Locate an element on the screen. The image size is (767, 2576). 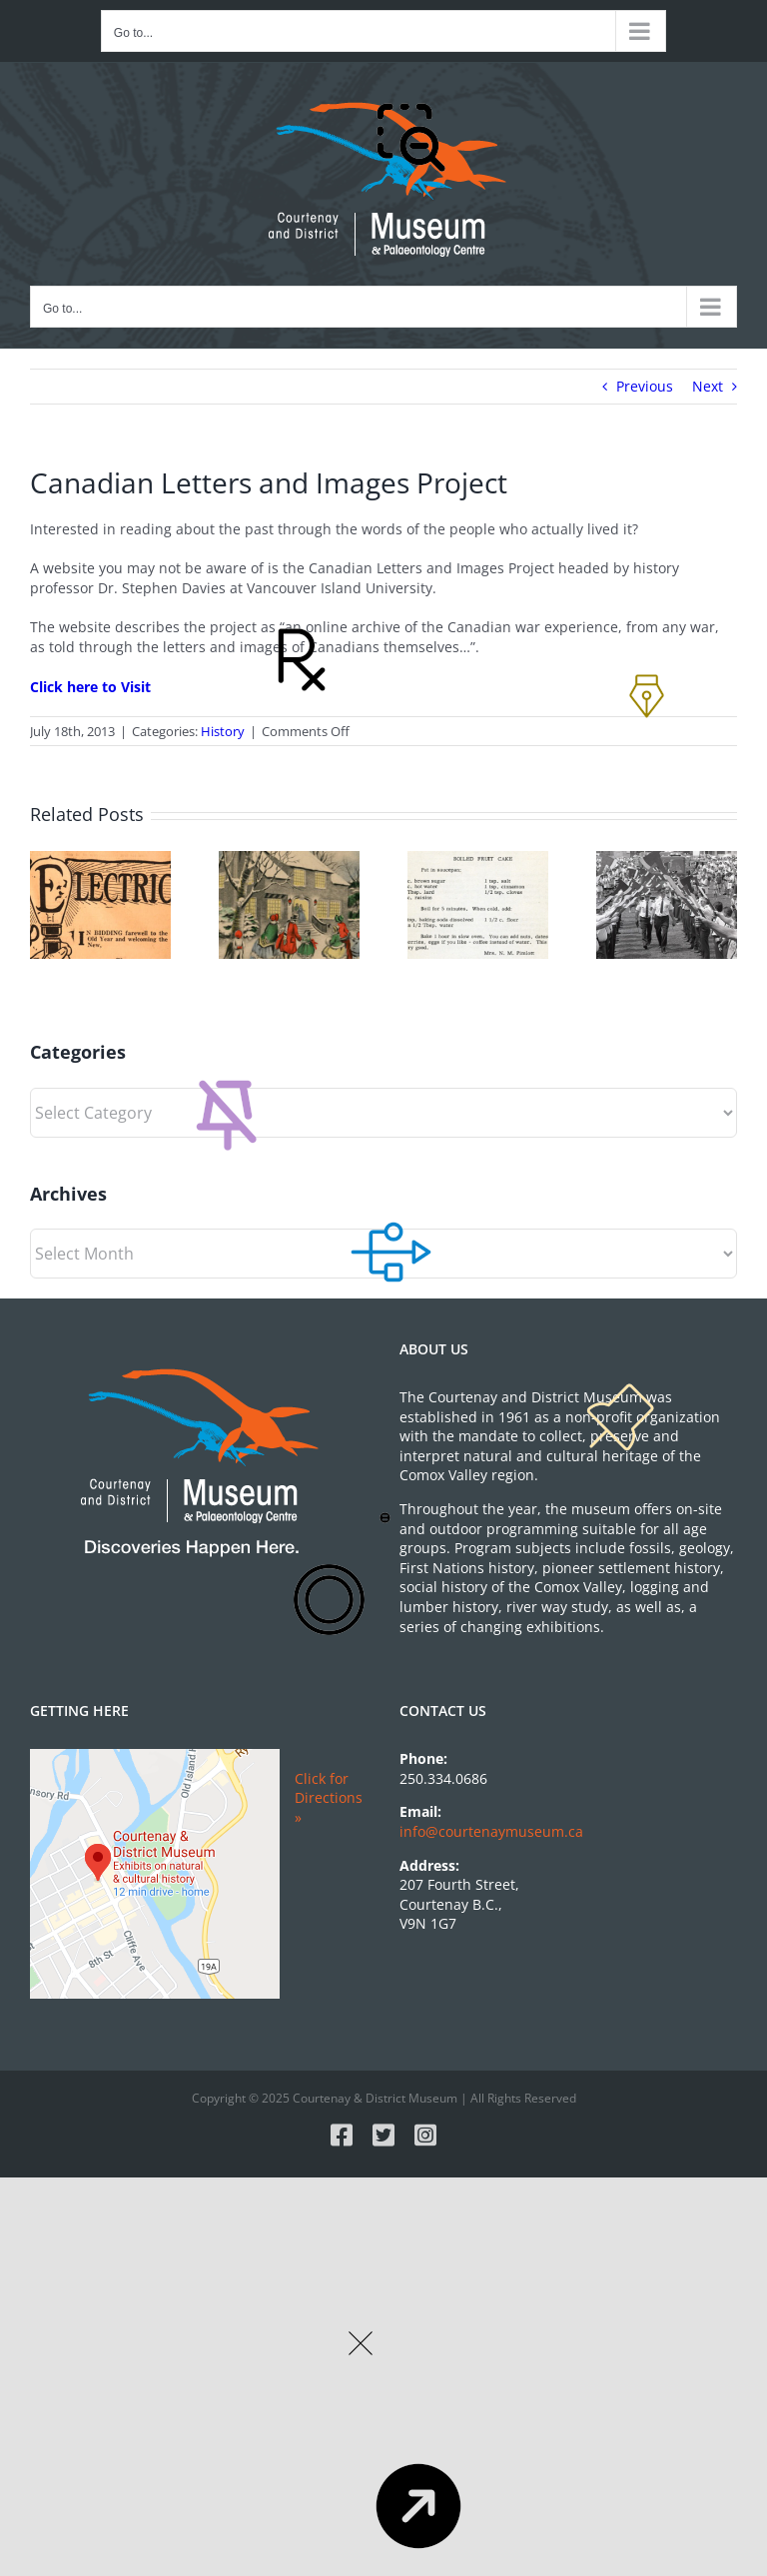
set a conditional breakpoint in the debugger is located at coordinates (384, 1517).